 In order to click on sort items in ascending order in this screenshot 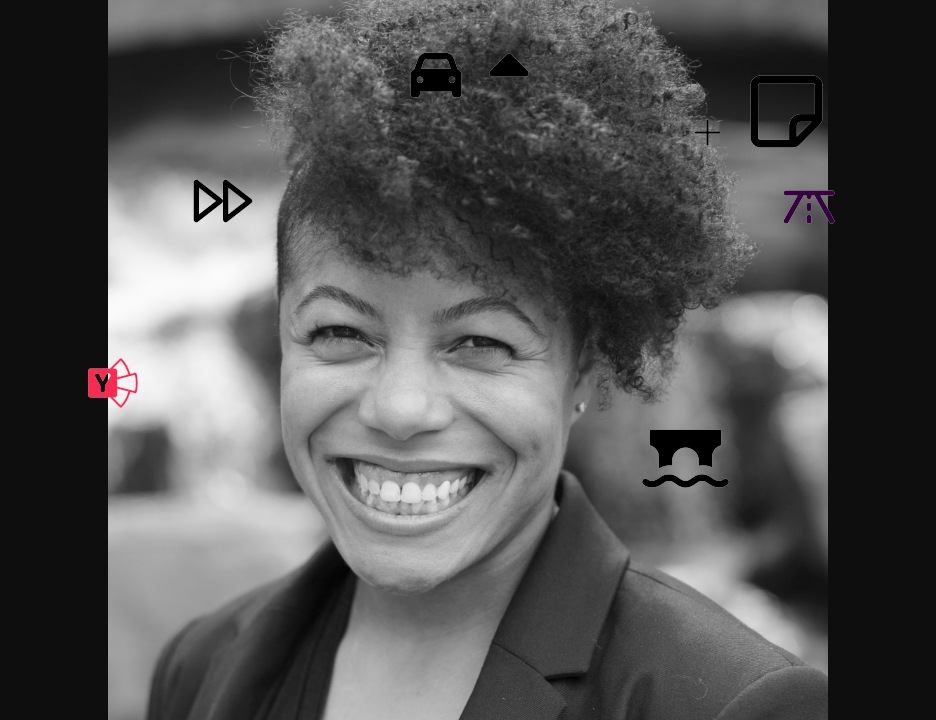, I will do `click(509, 80)`.